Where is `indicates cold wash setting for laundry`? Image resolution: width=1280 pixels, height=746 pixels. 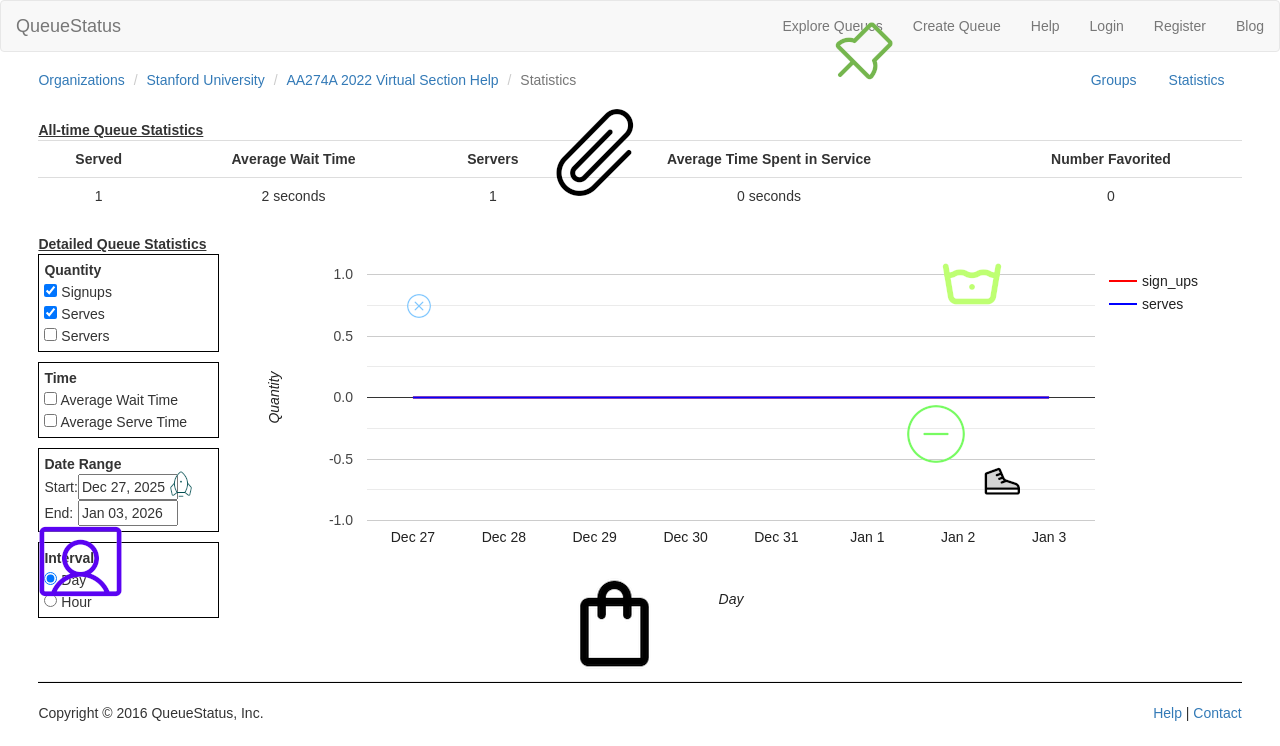 indicates cold wash setting for laundry is located at coordinates (972, 284).